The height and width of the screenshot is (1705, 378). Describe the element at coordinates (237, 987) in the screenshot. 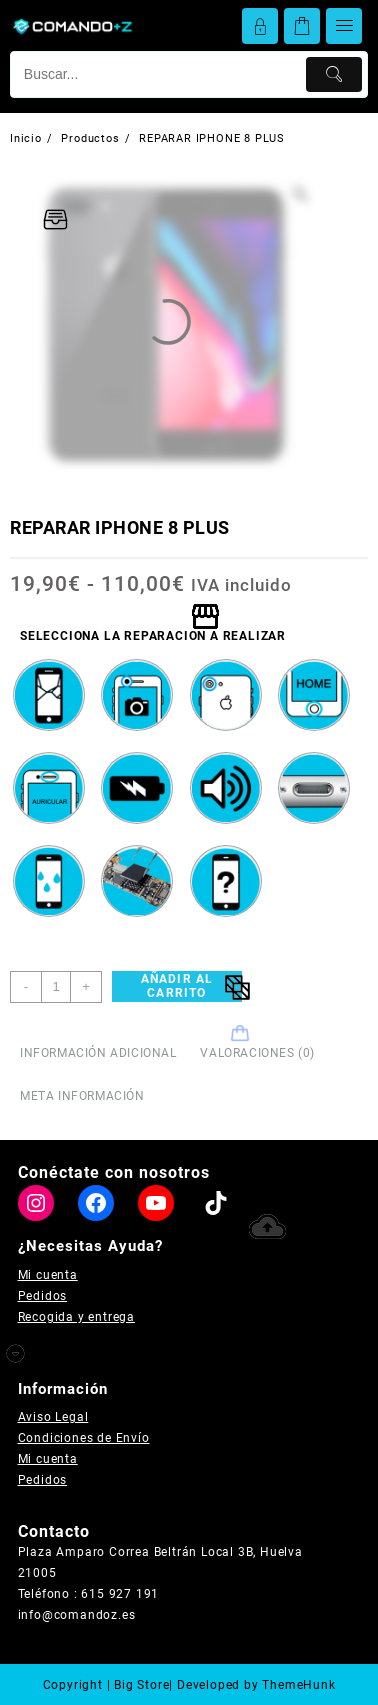

I see `exclude overlapping areas from selection` at that location.